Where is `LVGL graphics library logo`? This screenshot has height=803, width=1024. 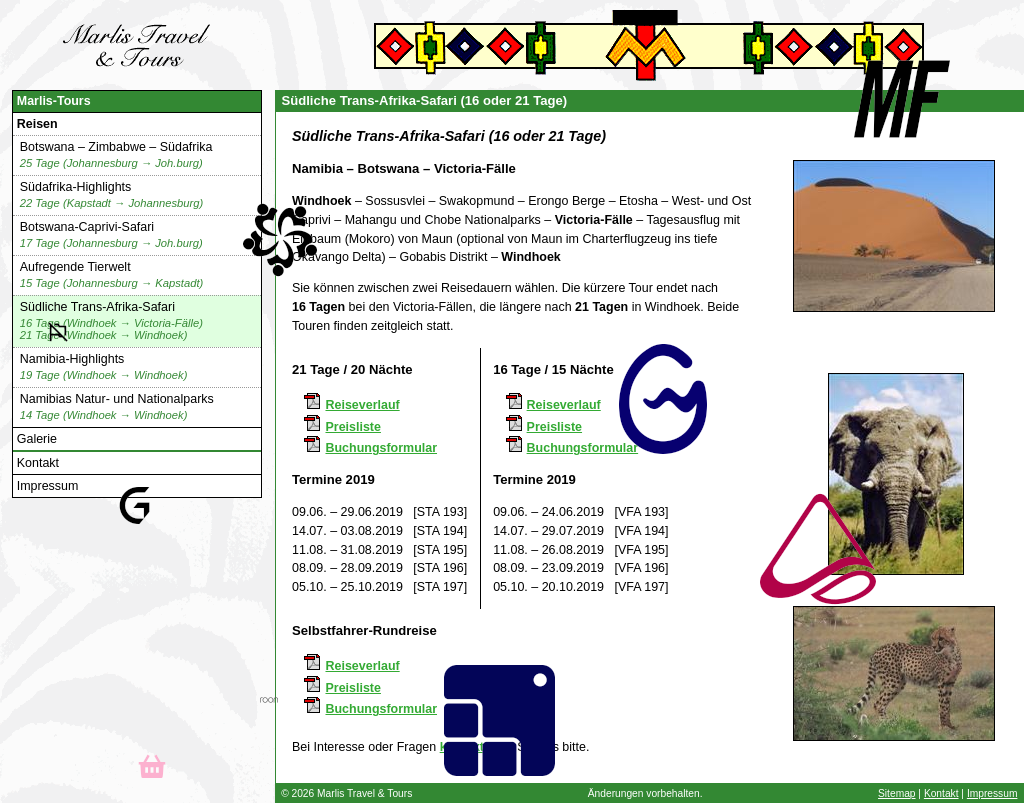 LVGL graphics library logo is located at coordinates (499, 720).